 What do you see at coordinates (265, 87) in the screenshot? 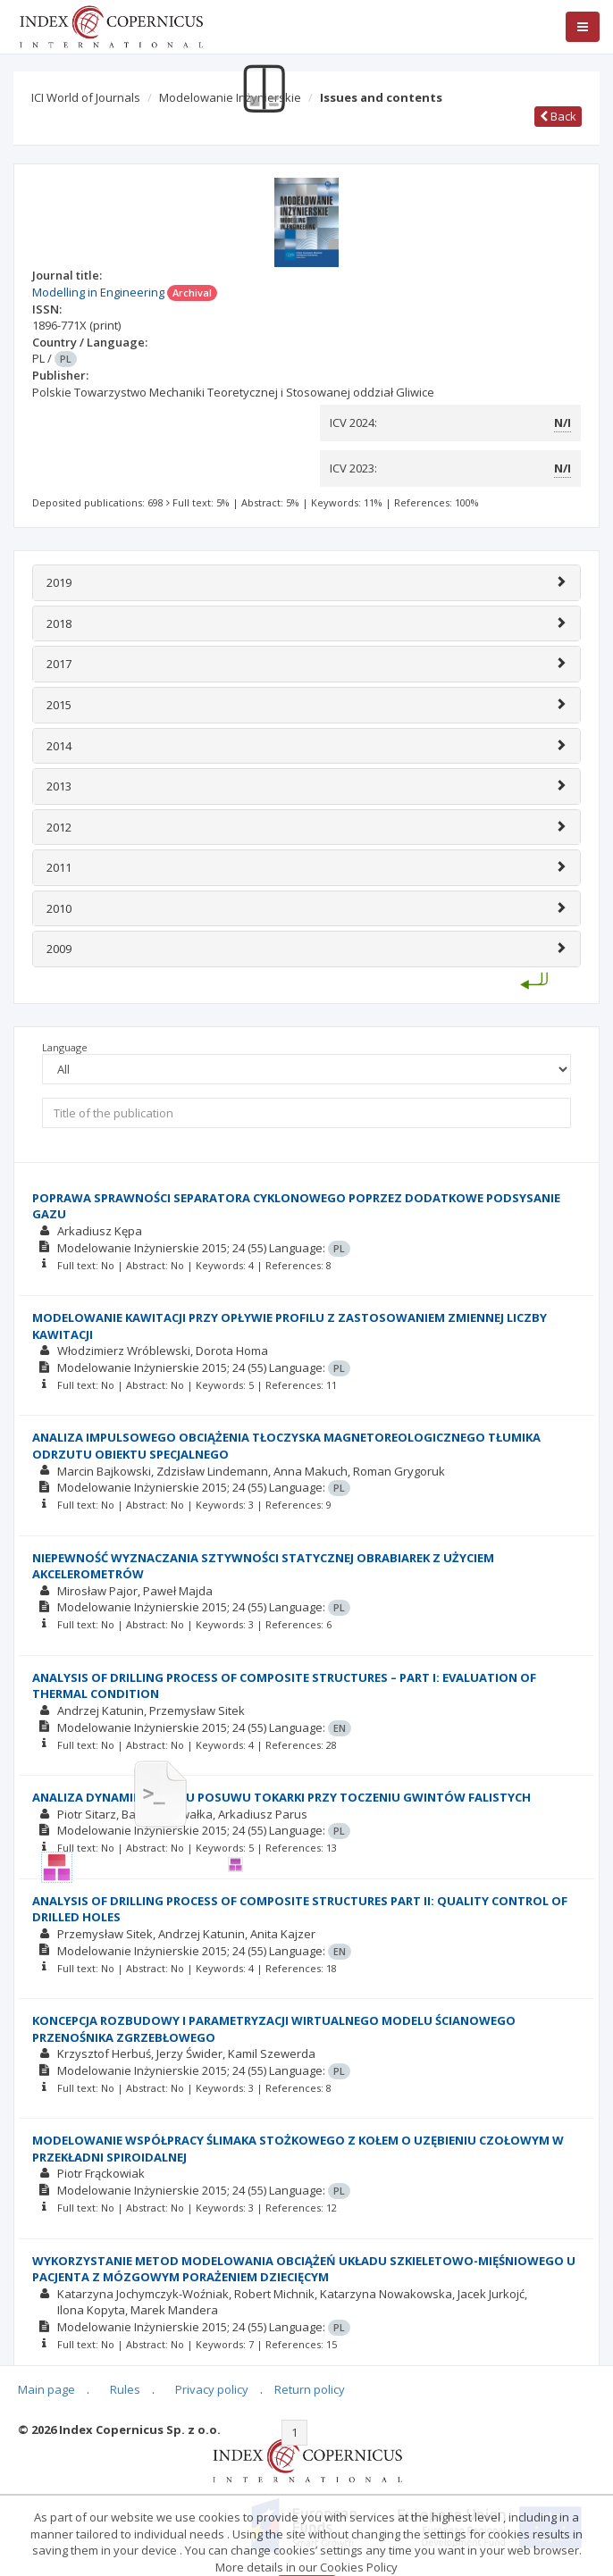
I see `open the packages app` at bounding box center [265, 87].